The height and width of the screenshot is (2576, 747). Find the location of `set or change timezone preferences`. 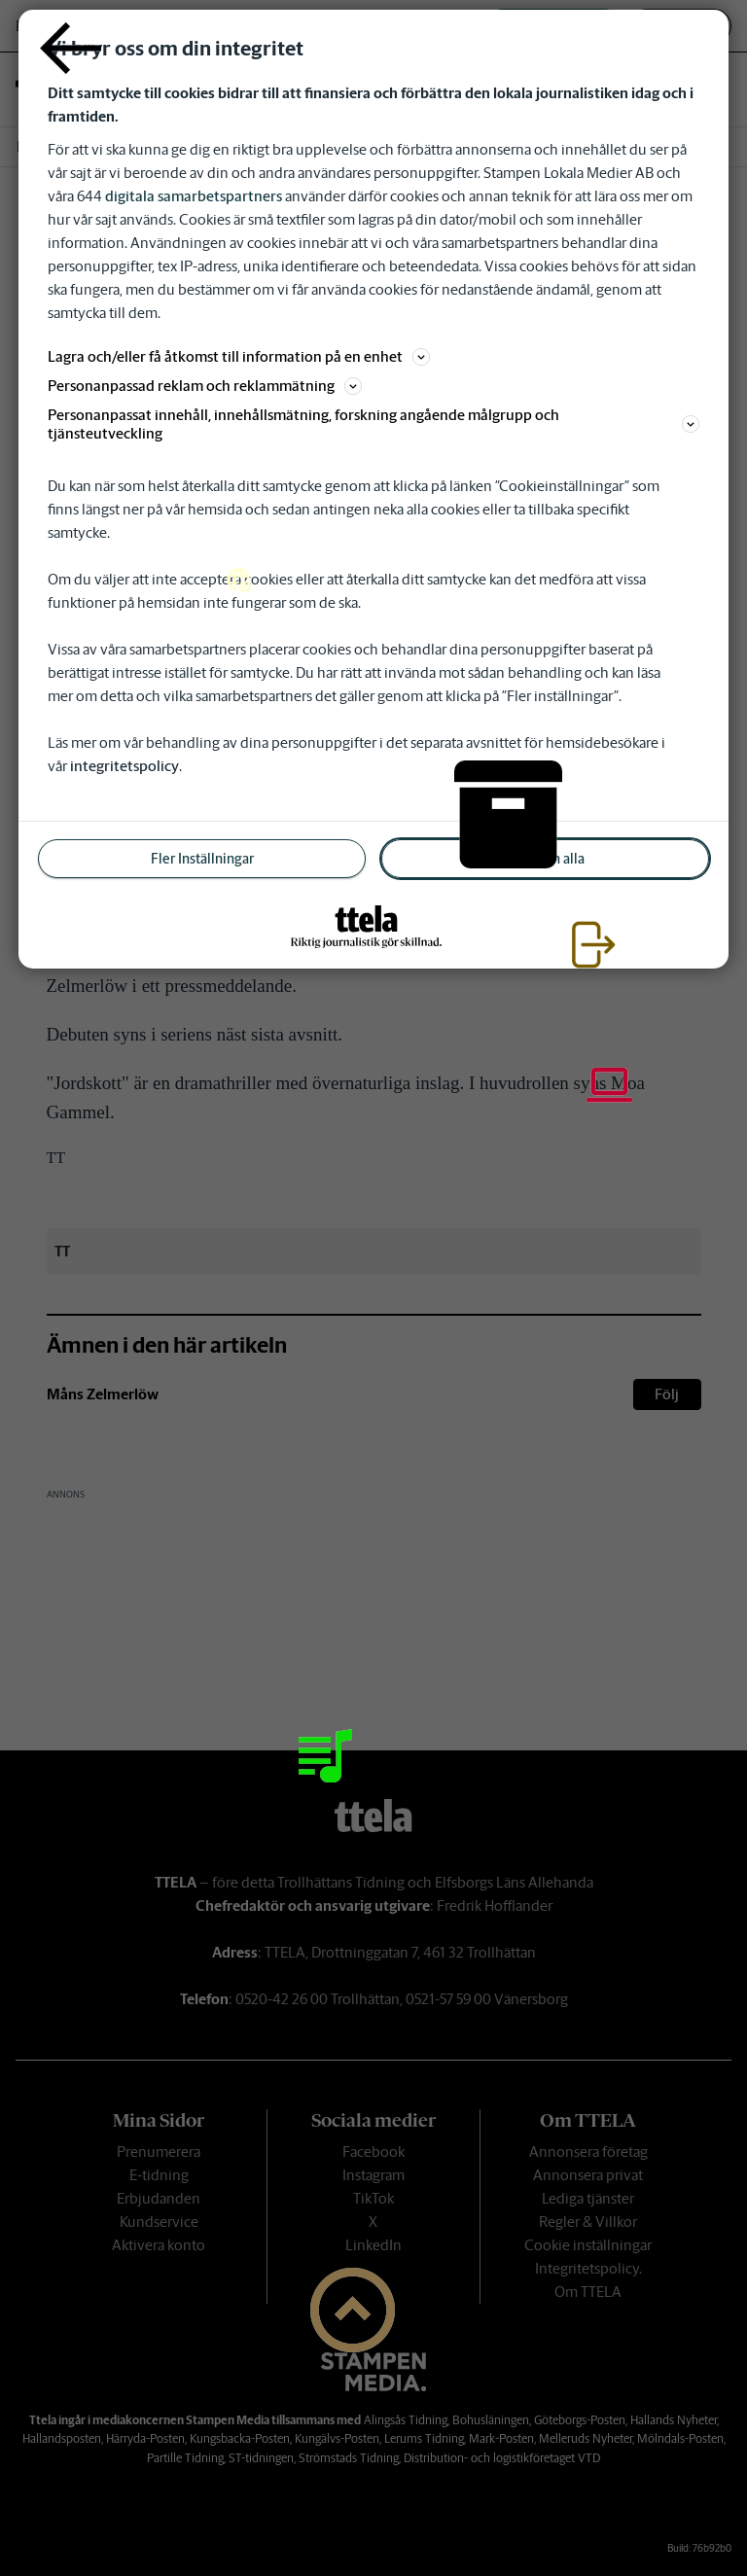

set or change timezone preferences is located at coordinates (238, 580).